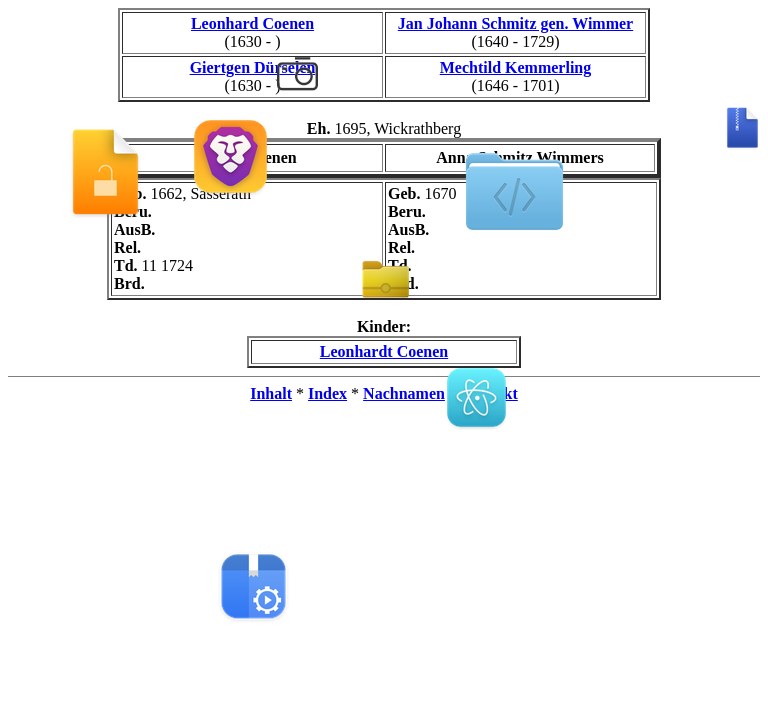  I want to click on launch an electron-based application, so click(476, 397).